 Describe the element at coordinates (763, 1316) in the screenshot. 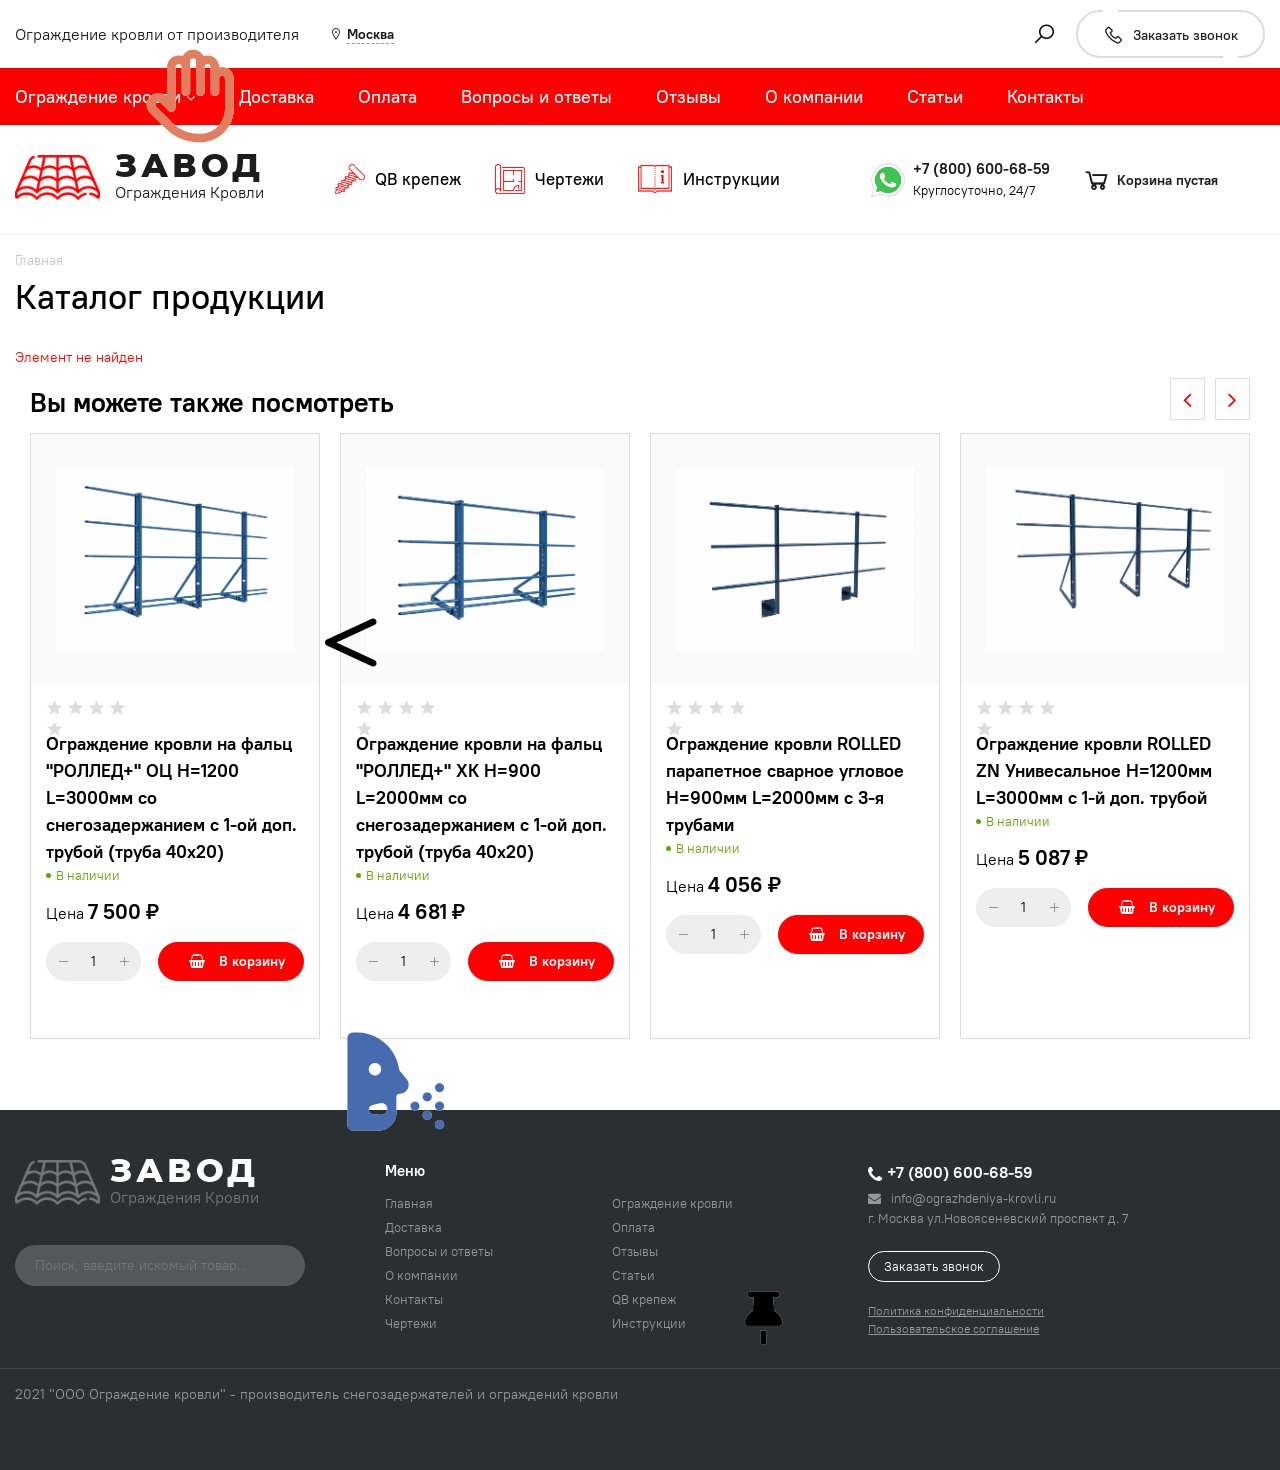

I see `pin an item to keep it visible` at that location.